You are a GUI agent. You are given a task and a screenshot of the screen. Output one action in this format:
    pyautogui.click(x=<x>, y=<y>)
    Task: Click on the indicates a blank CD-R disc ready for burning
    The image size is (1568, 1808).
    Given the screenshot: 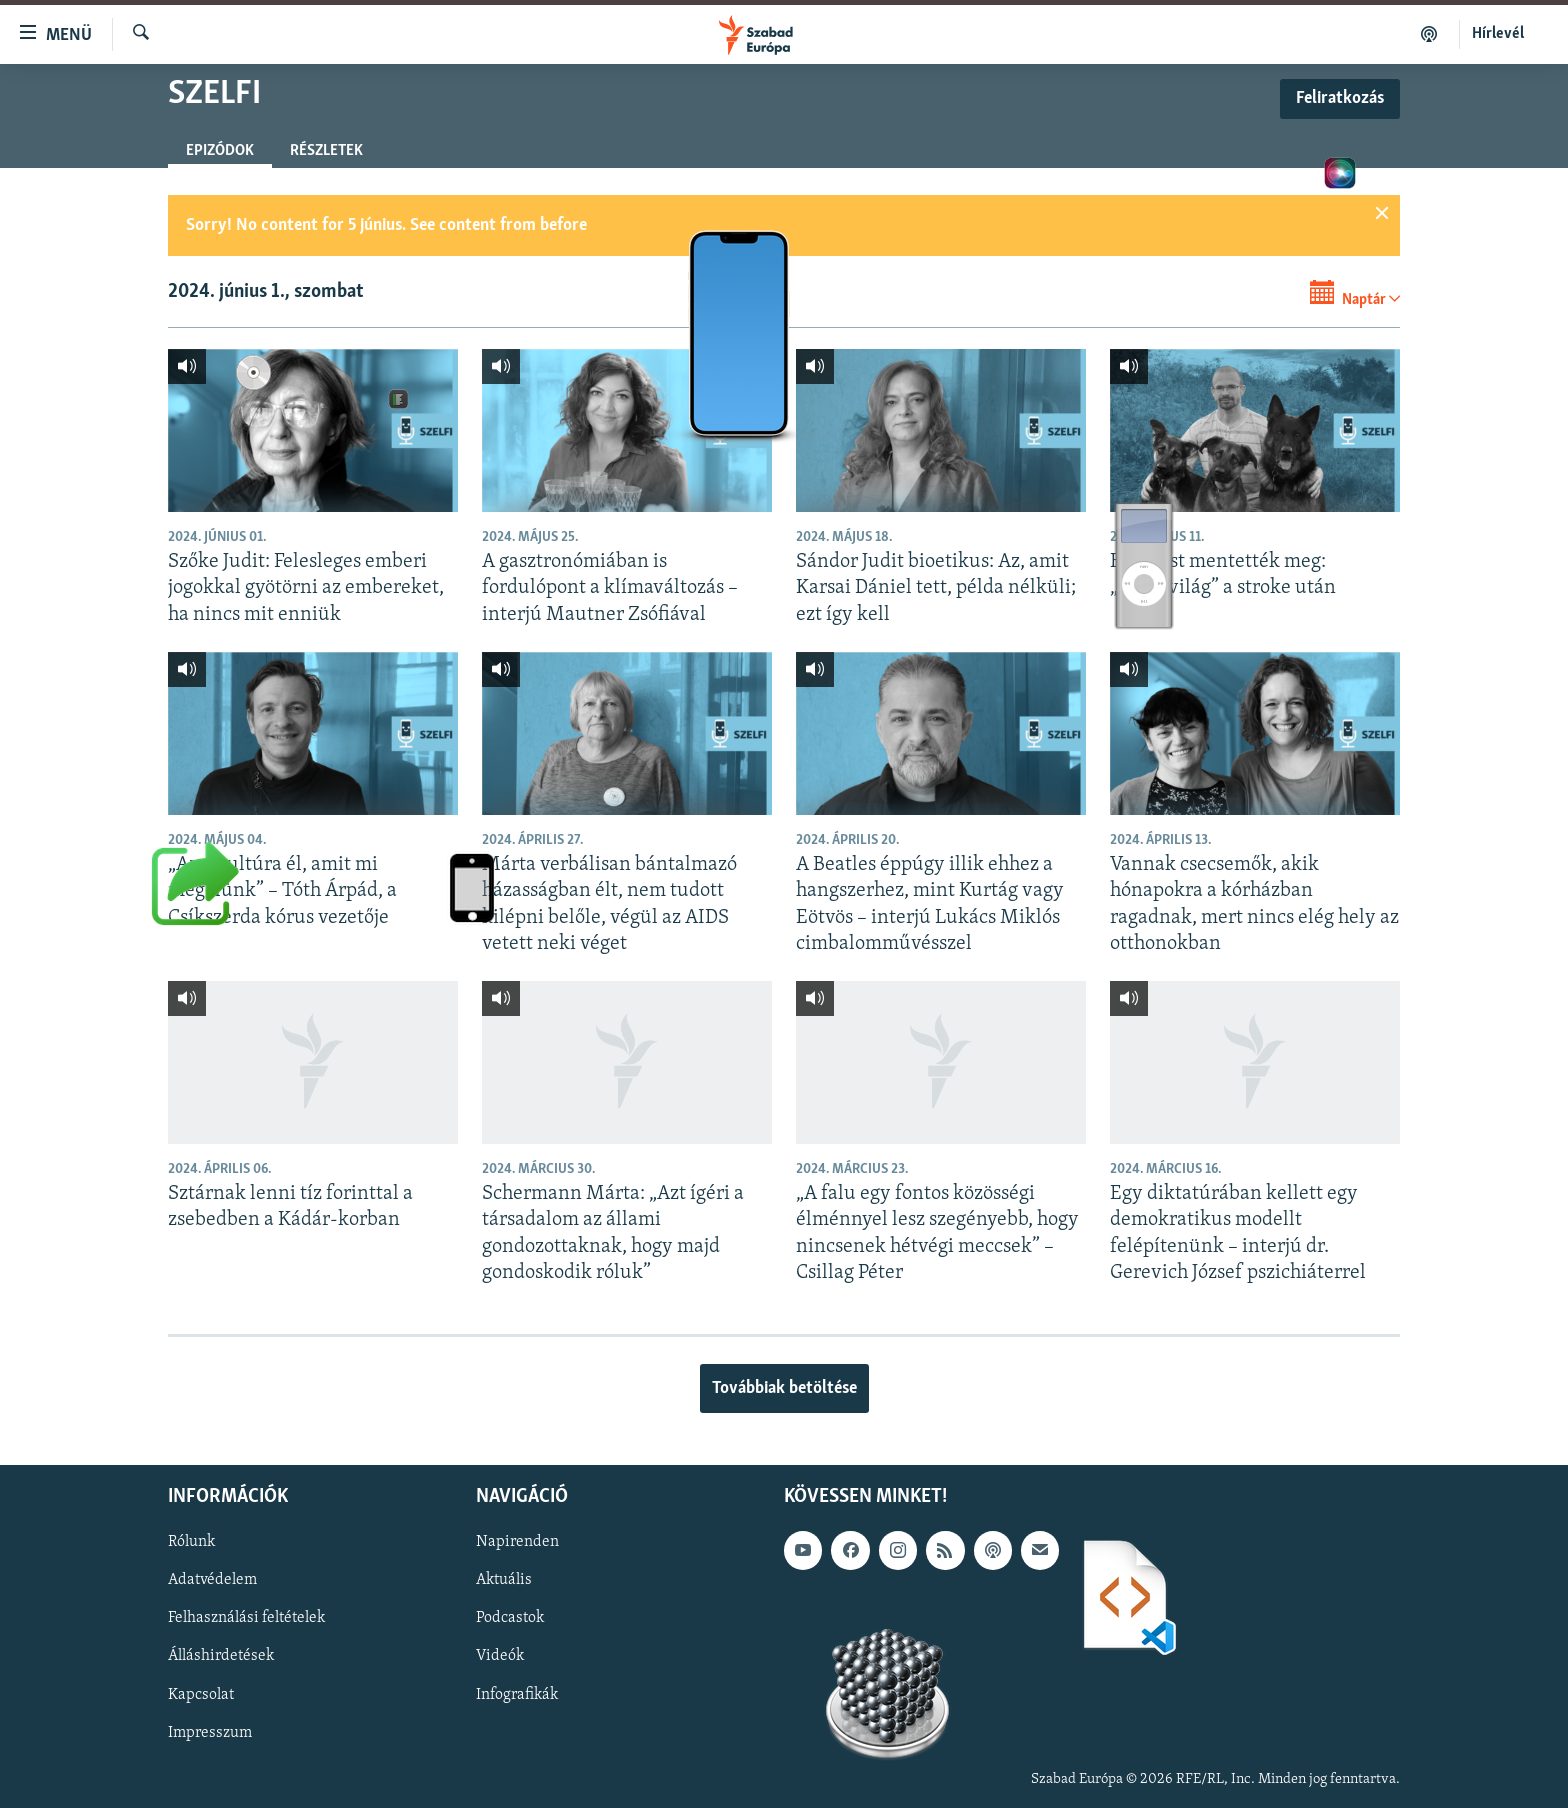 What is the action you would take?
    pyautogui.click(x=253, y=372)
    